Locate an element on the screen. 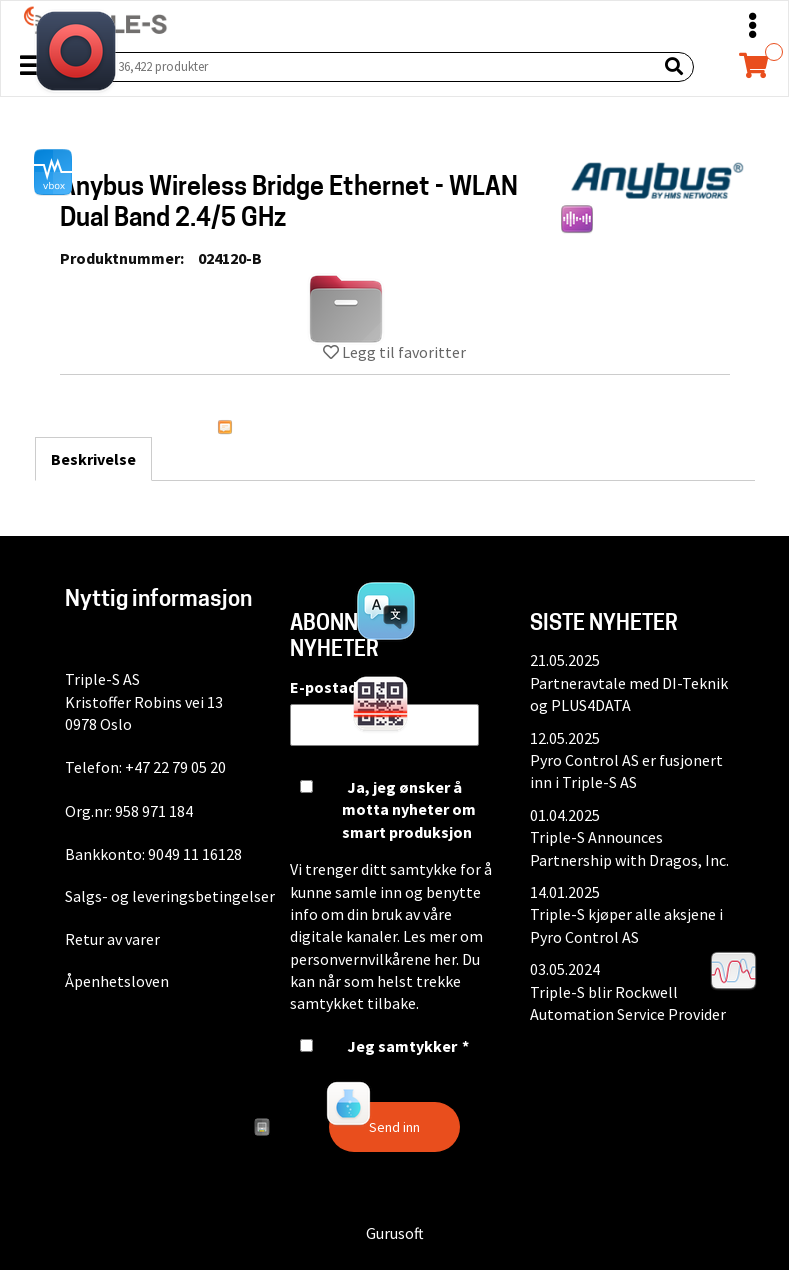 This screenshot has width=789, height=1270. open the file manager application is located at coordinates (346, 309).